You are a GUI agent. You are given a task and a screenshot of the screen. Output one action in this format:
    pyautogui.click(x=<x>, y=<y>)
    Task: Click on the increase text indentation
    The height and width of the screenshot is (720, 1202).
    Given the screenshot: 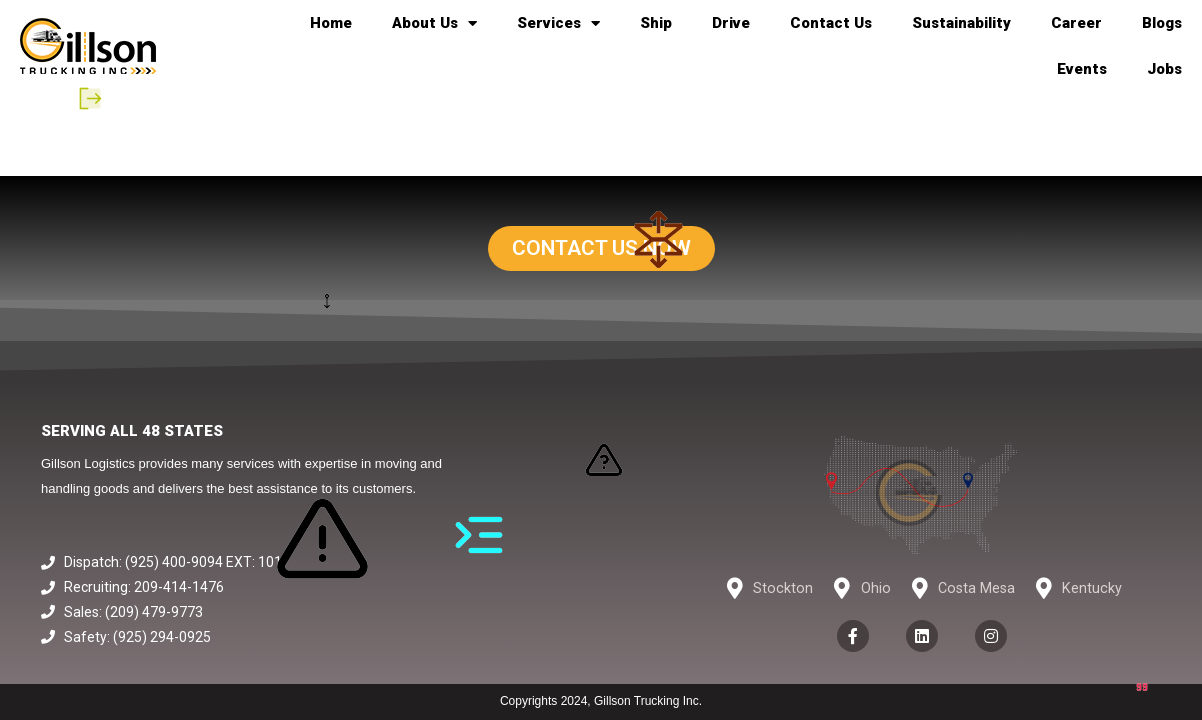 What is the action you would take?
    pyautogui.click(x=479, y=535)
    